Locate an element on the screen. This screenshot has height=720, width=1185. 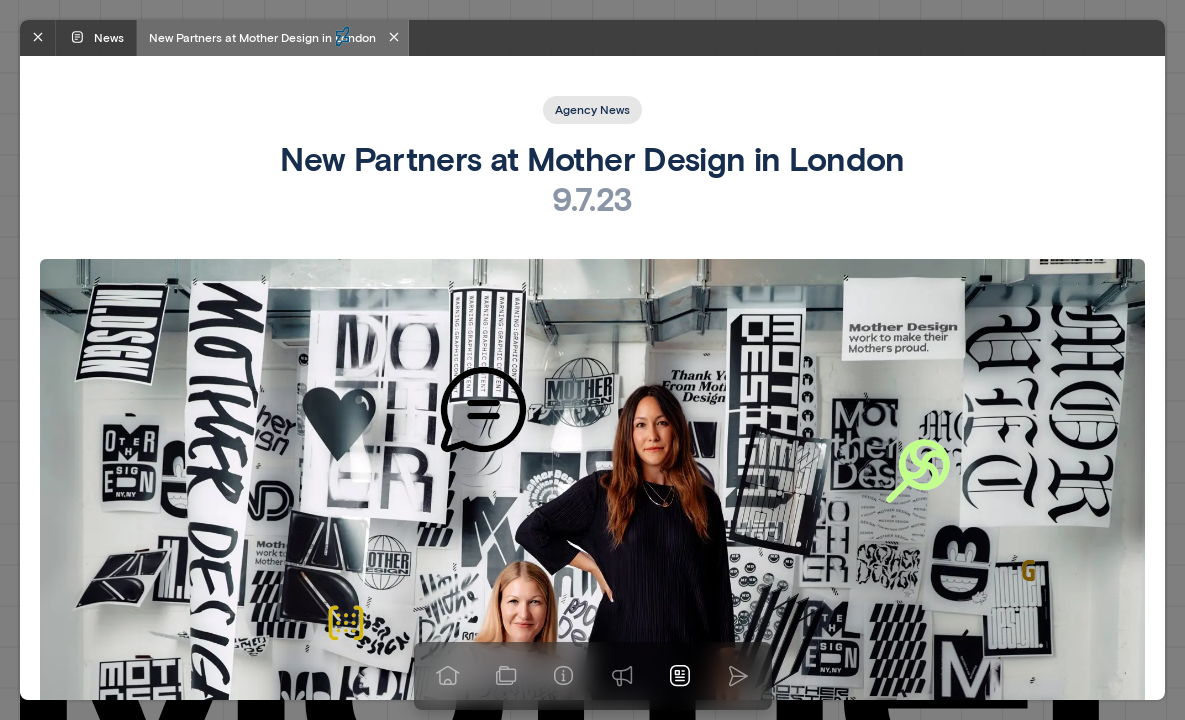
visit deviantart profile or page is located at coordinates (342, 36).